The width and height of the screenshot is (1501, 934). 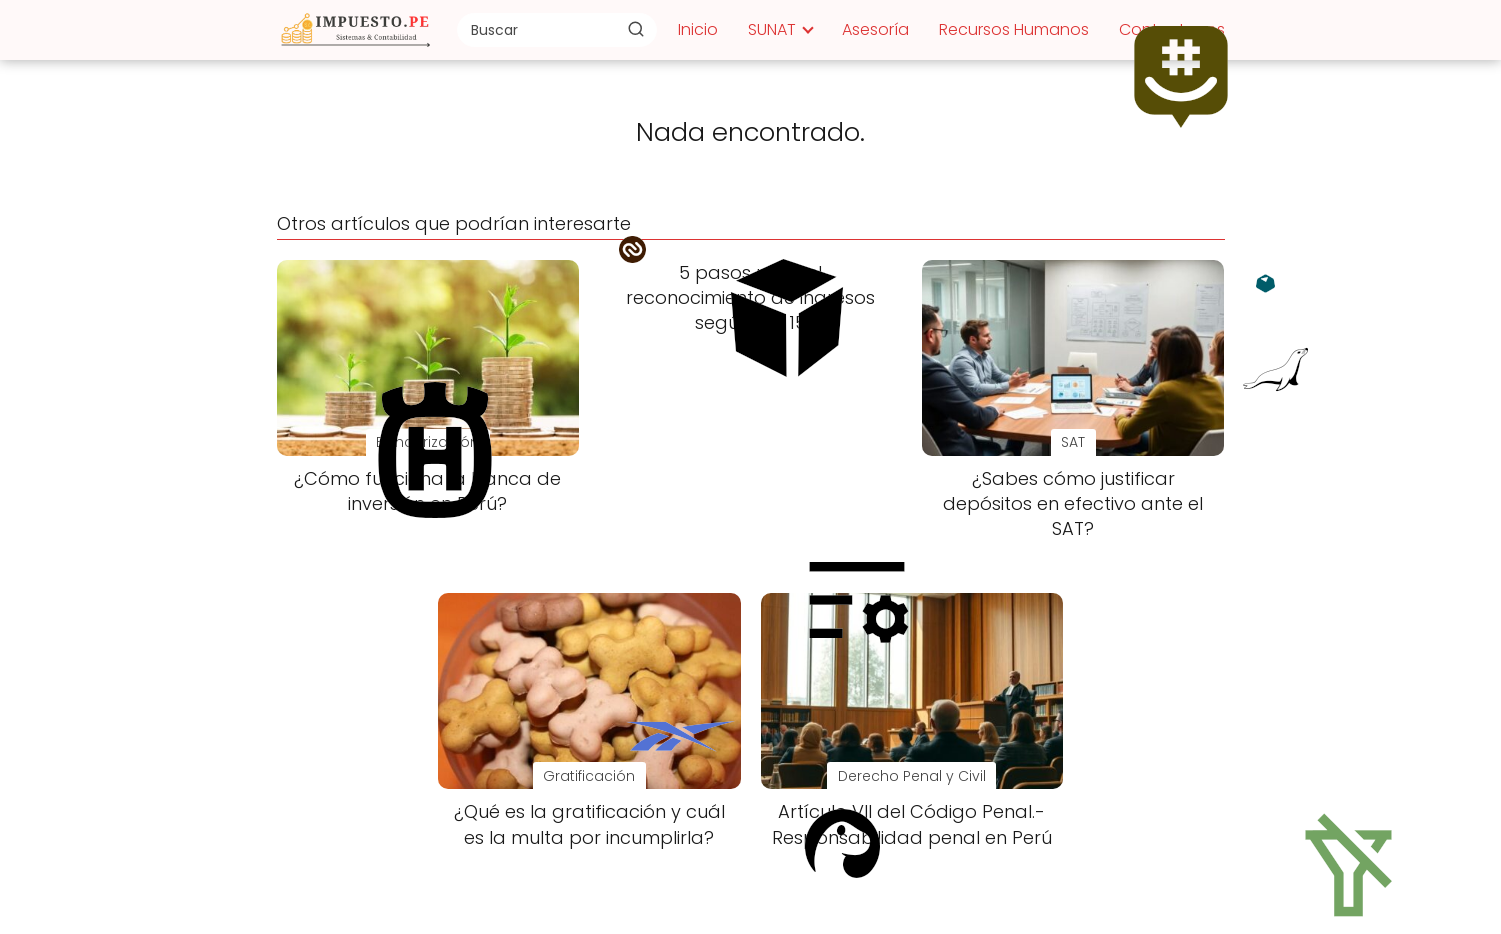 I want to click on open RunKit node.js playground, so click(x=1265, y=283).